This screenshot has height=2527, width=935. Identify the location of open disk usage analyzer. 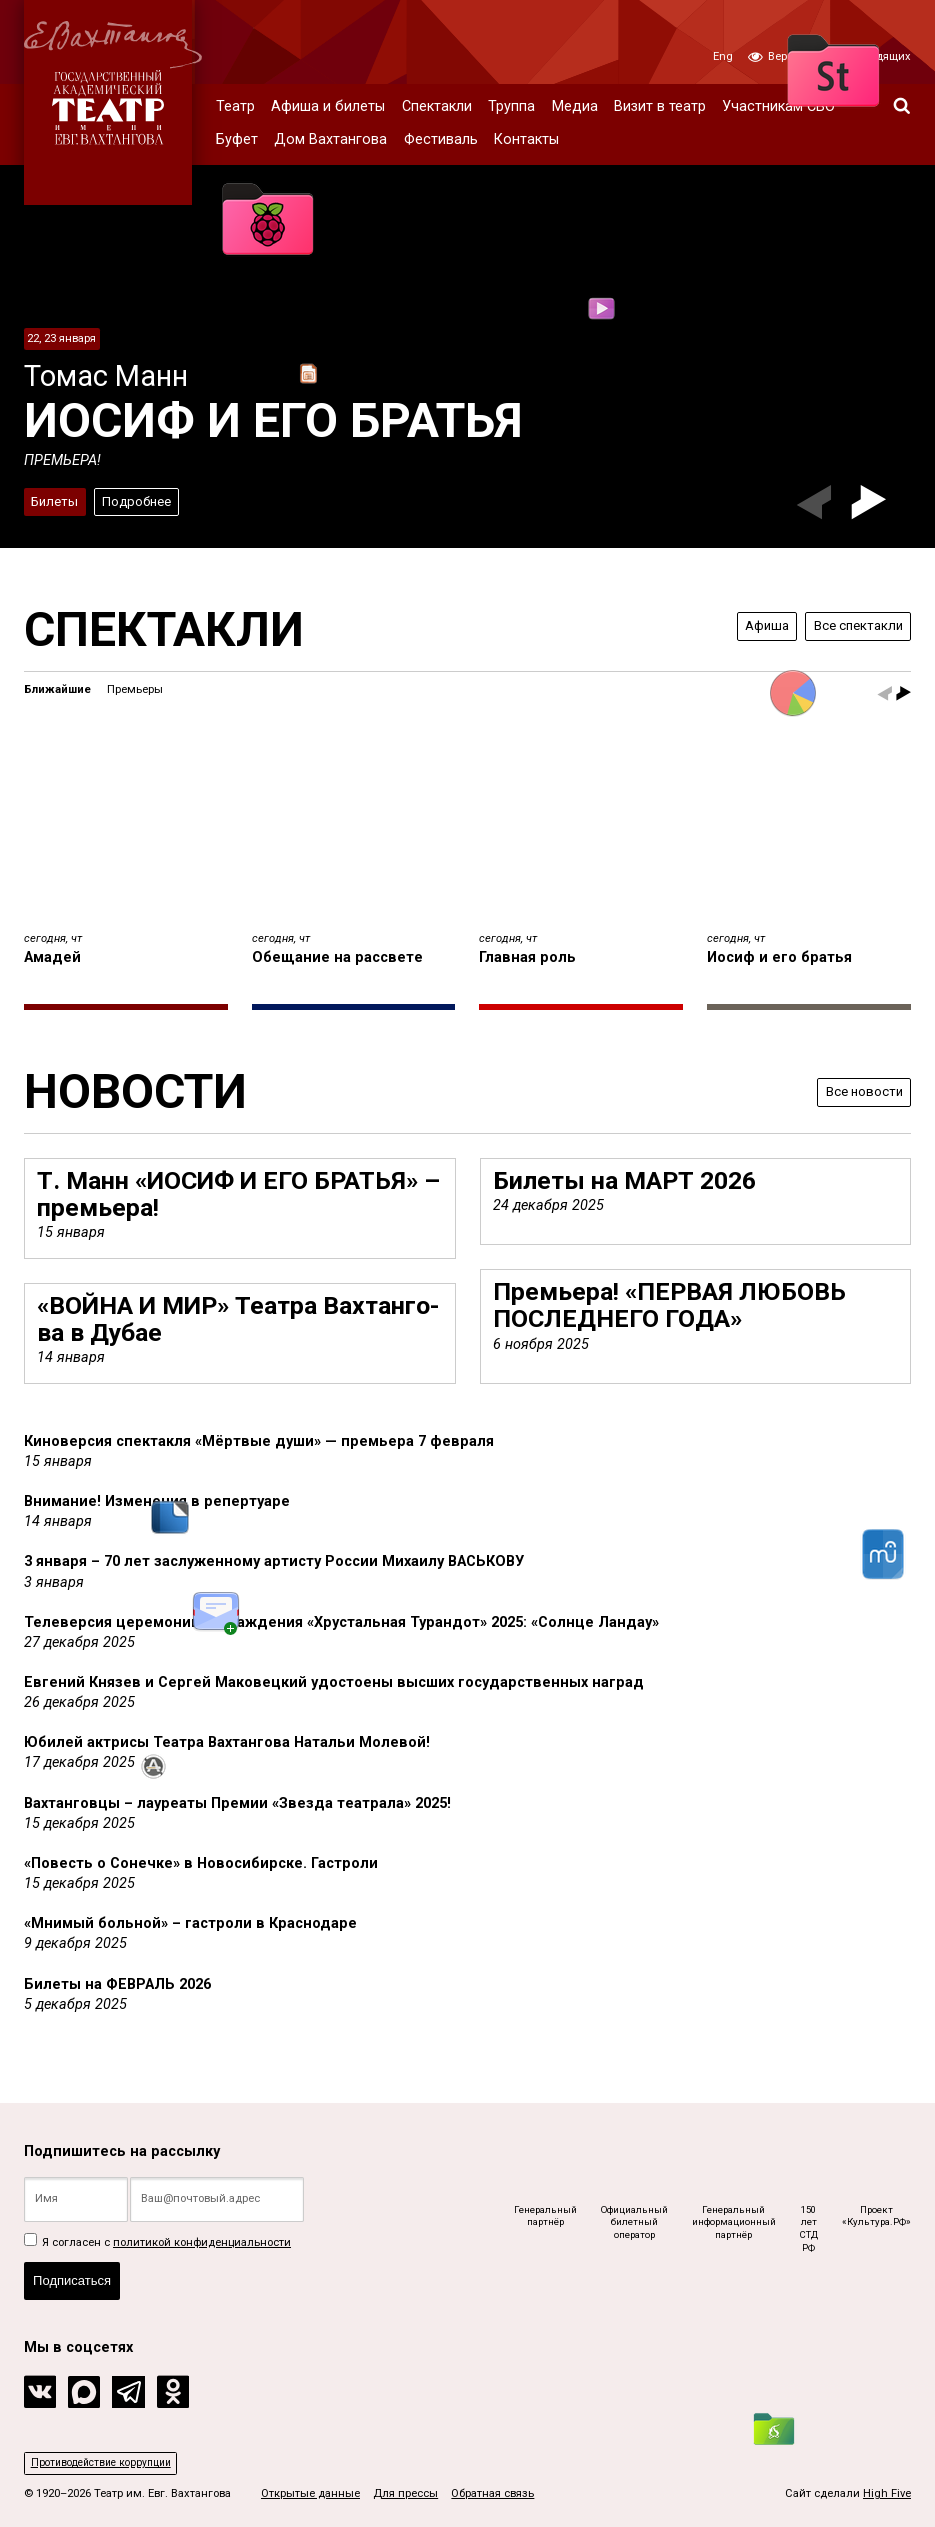
(793, 693).